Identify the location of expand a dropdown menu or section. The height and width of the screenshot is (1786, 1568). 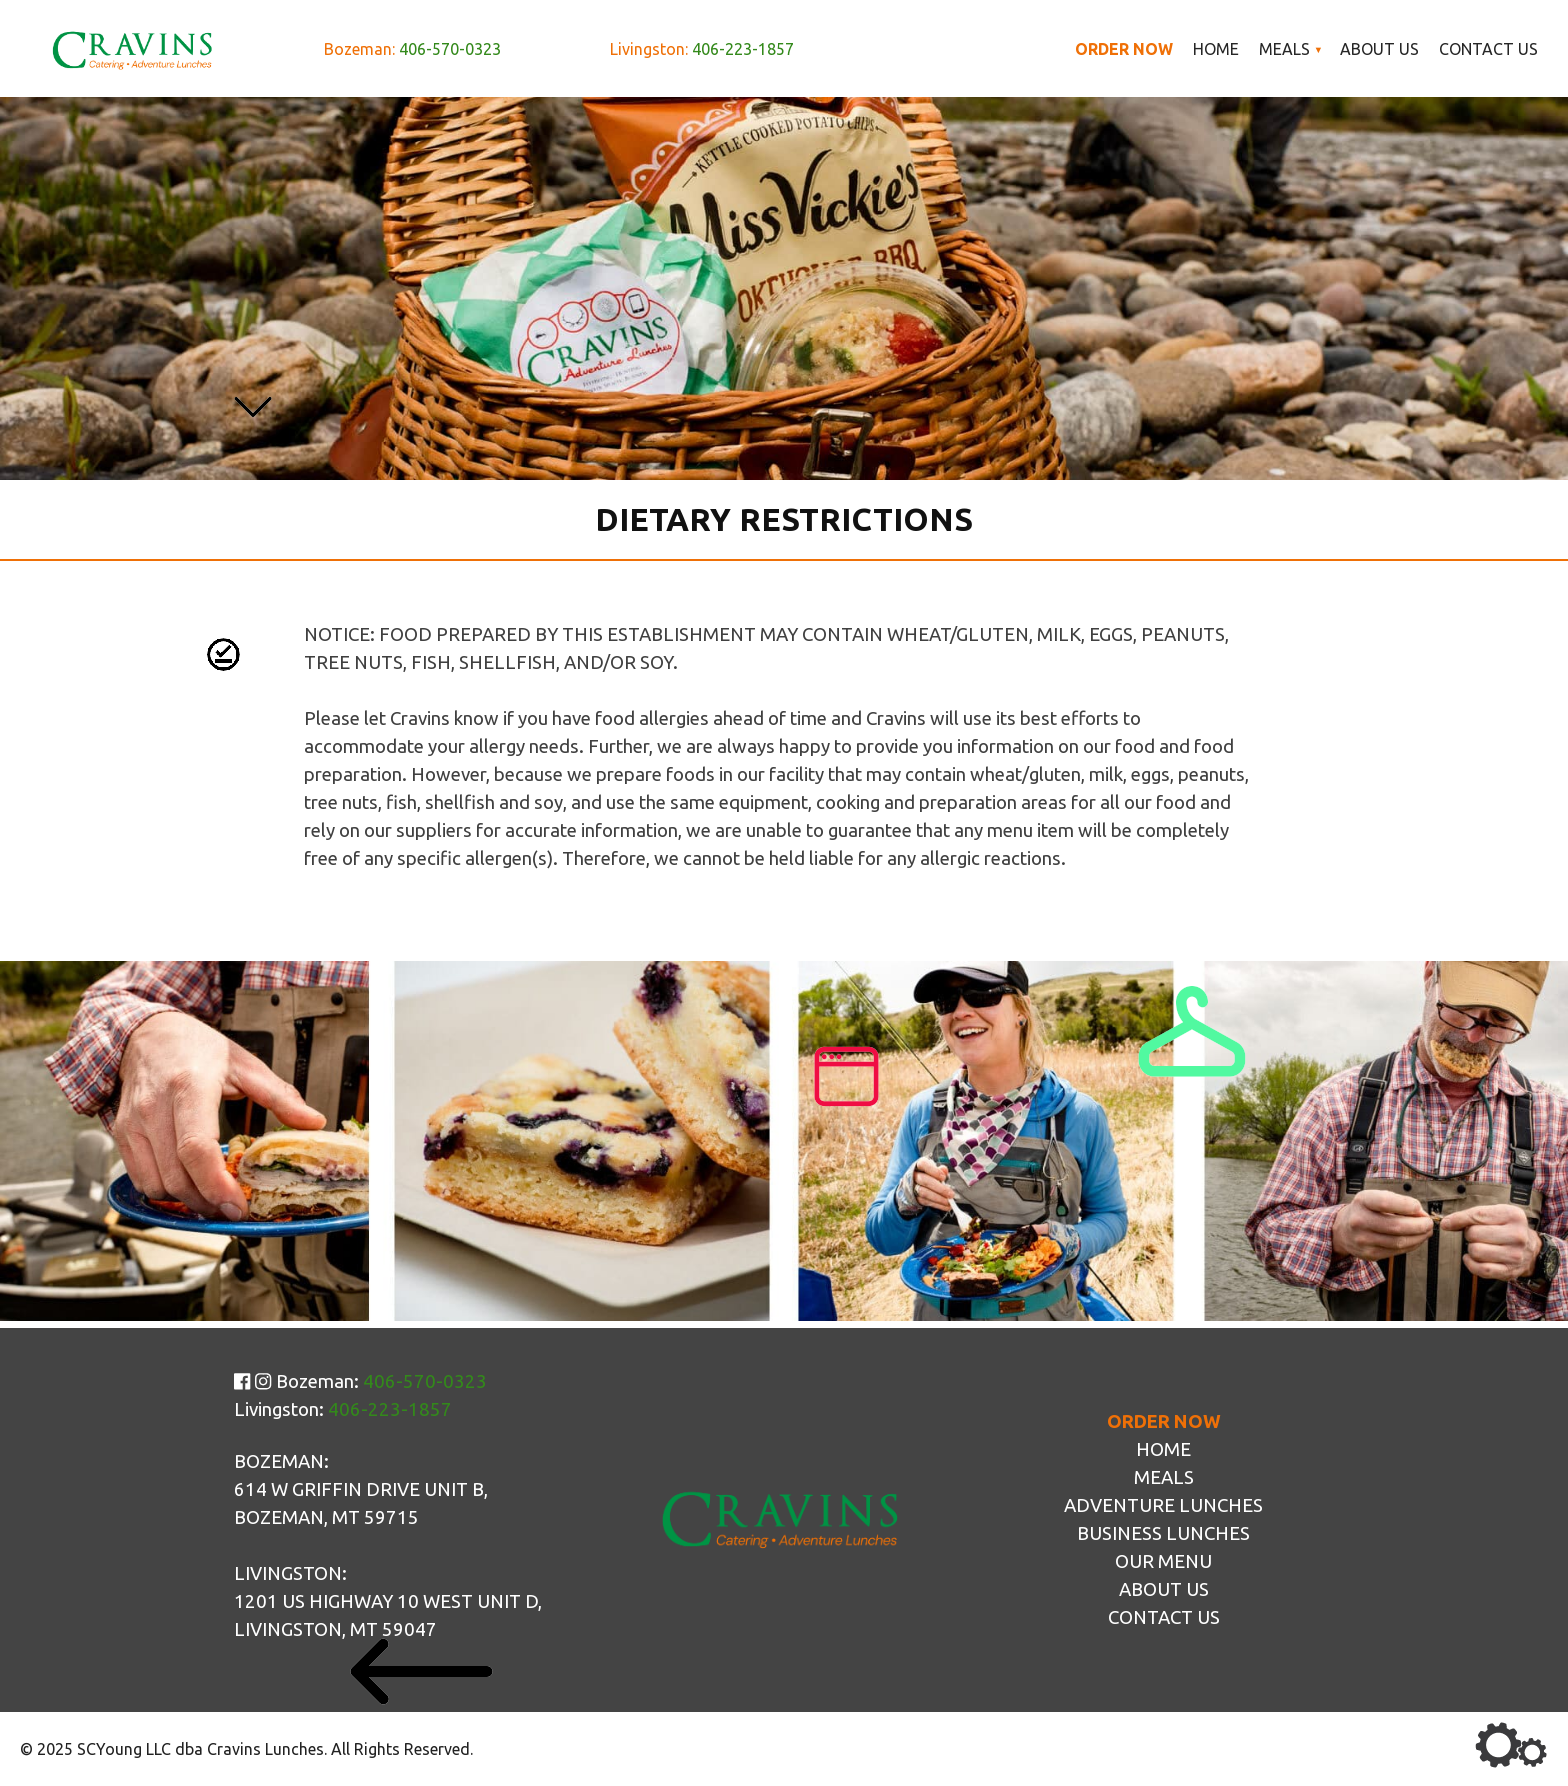
(253, 407).